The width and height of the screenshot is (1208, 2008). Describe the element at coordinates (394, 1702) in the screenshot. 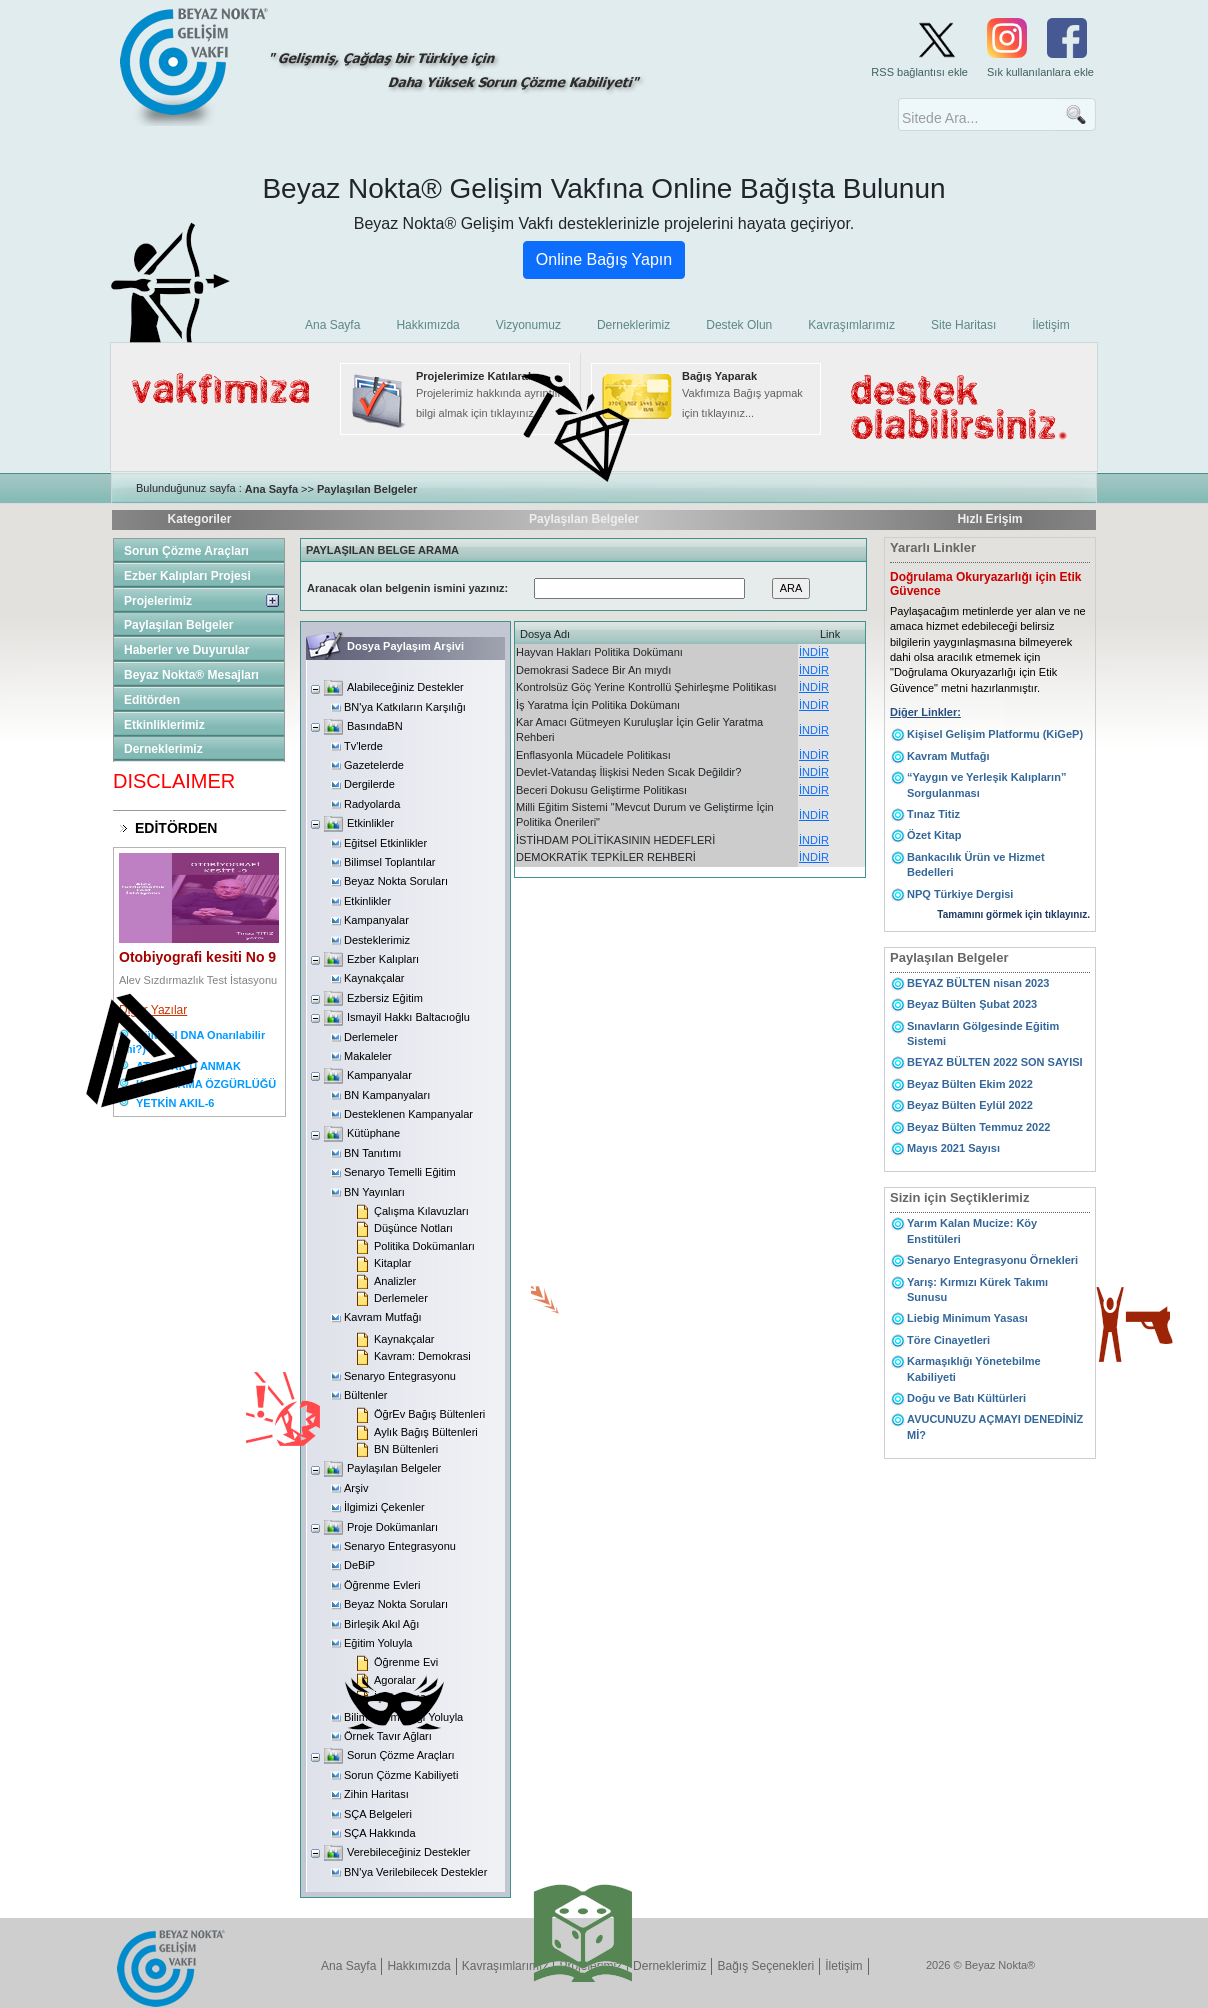

I see `access masquerade or costume party event` at that location.